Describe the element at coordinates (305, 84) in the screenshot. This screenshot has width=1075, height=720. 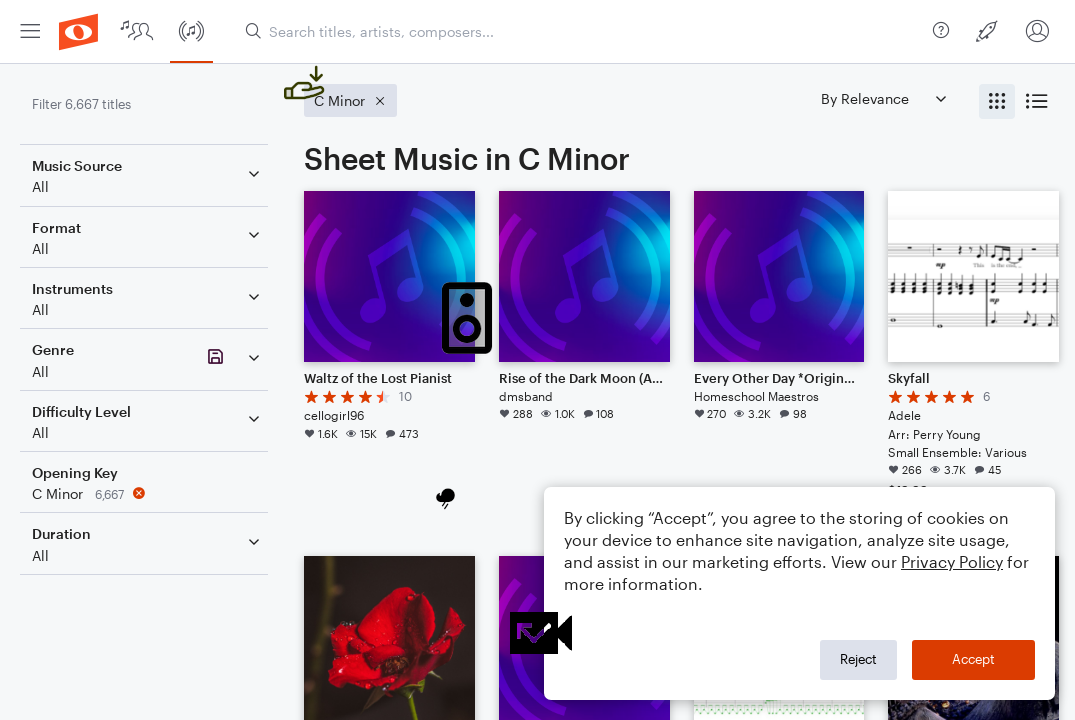
I see `receive or accept an incoming item` at that location.